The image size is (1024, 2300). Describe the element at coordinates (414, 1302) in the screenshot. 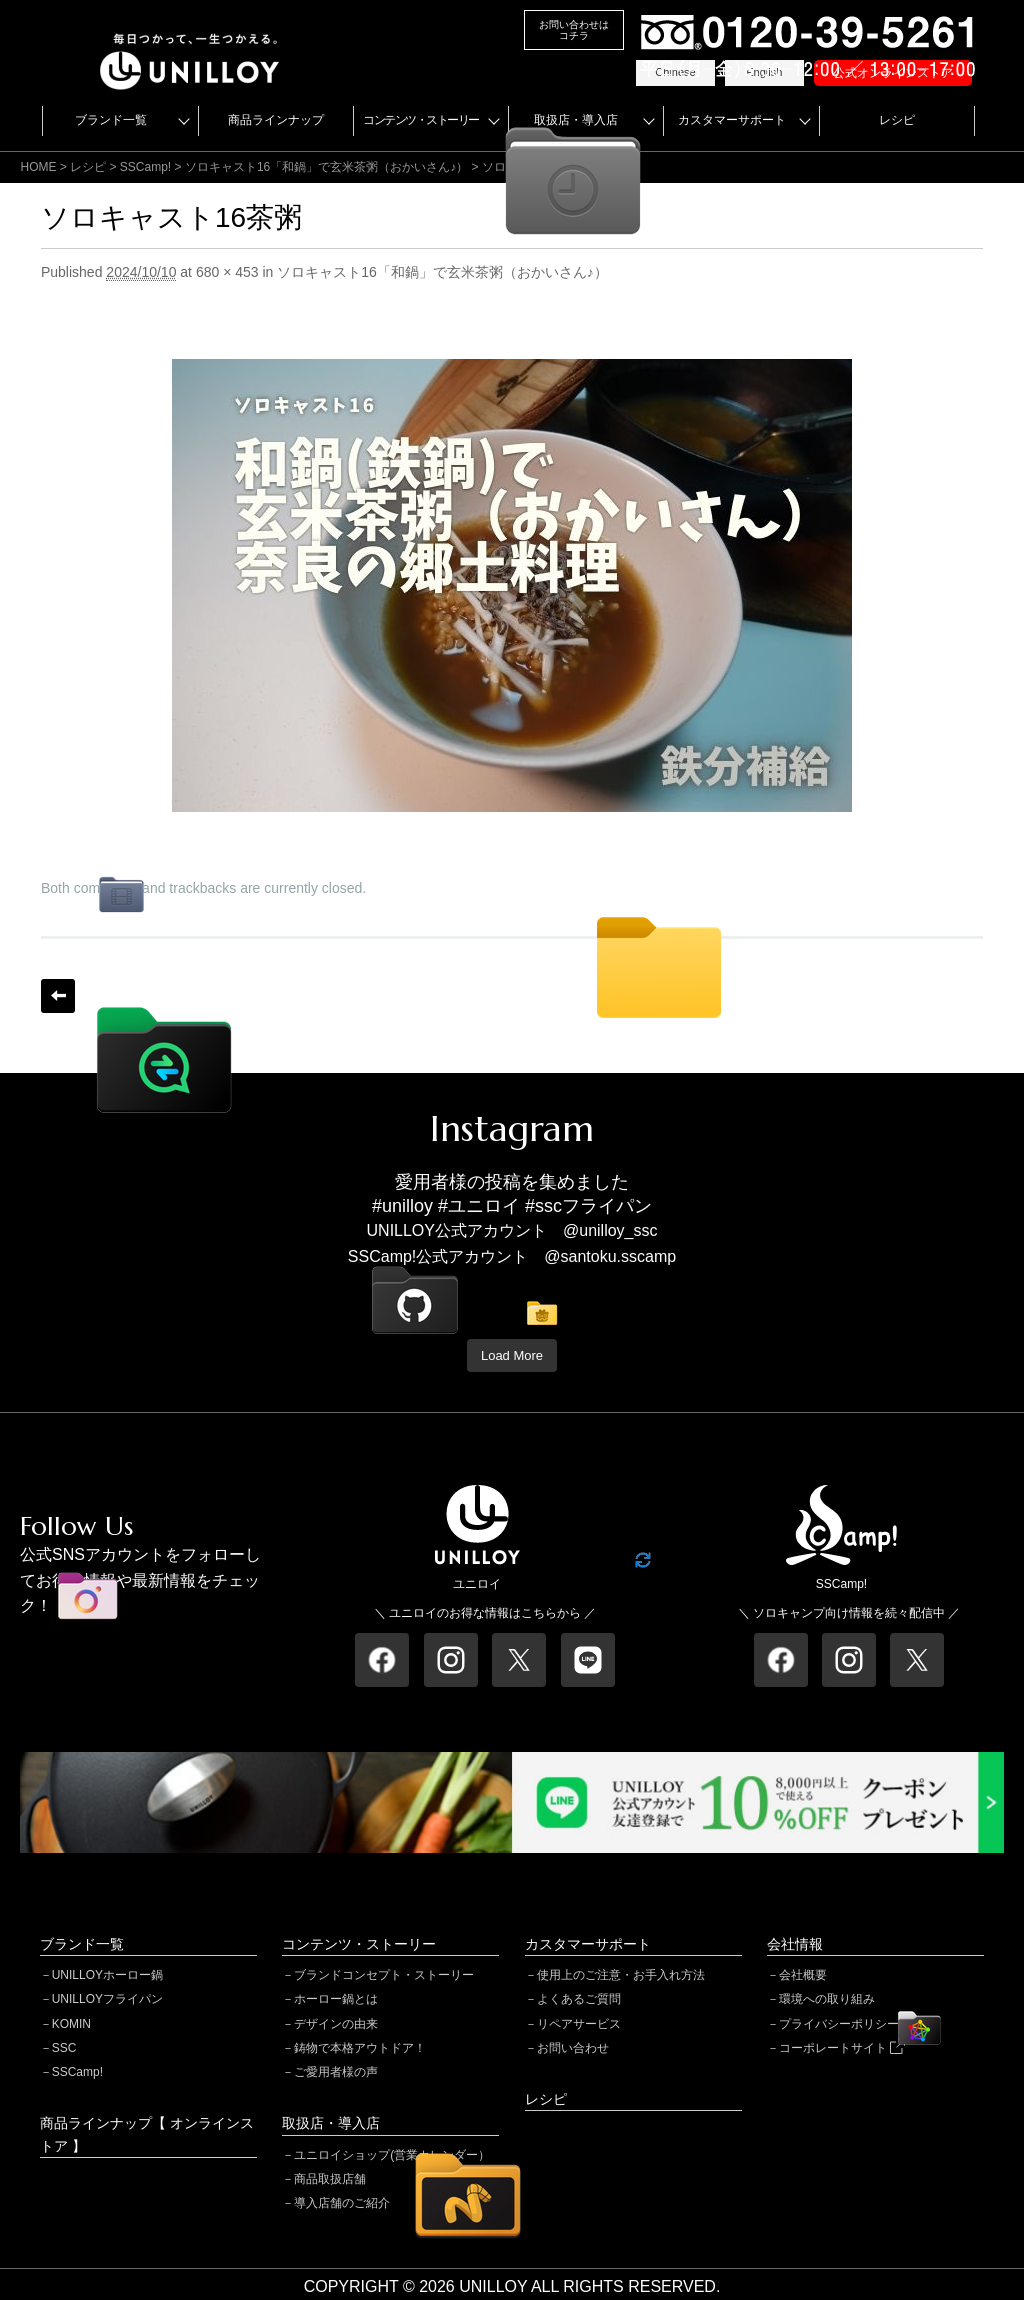

I see `open folder containing github repositories` at that location.